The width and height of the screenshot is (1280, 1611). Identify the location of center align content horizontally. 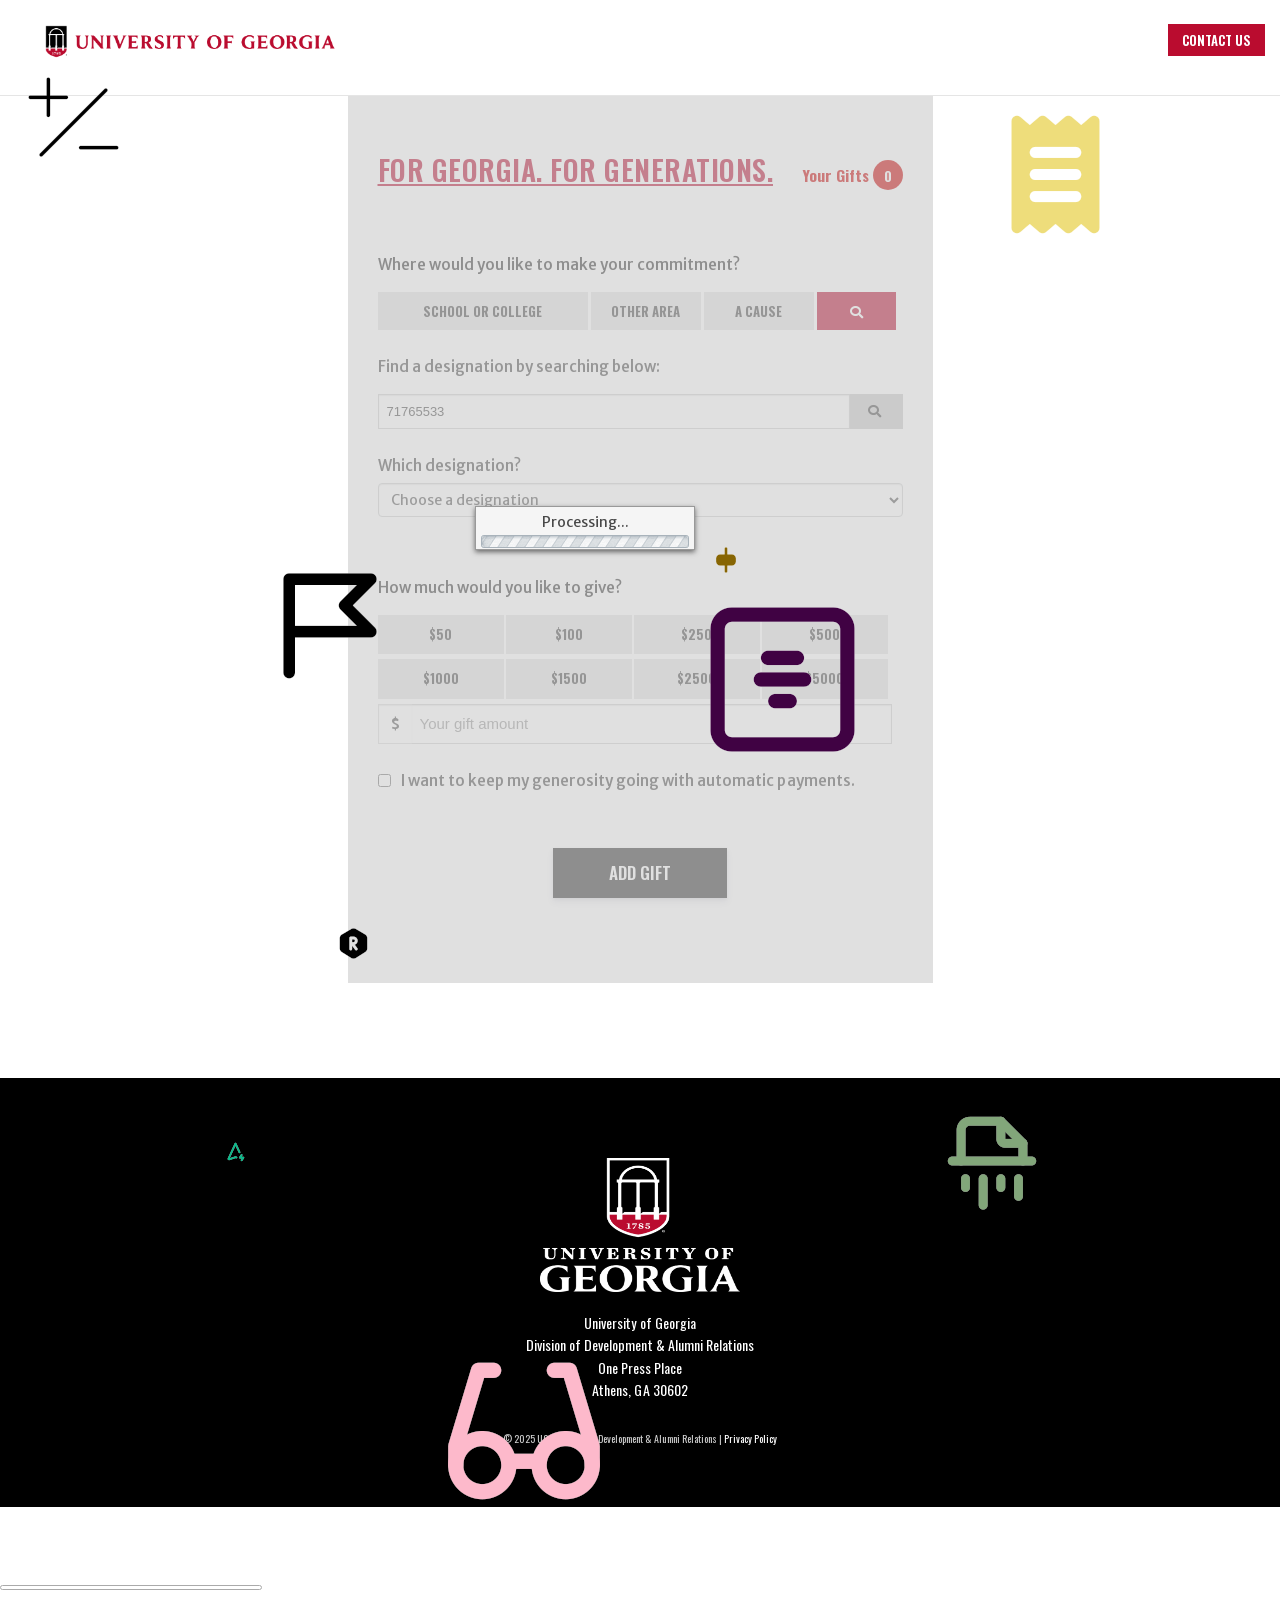
(726, 560).